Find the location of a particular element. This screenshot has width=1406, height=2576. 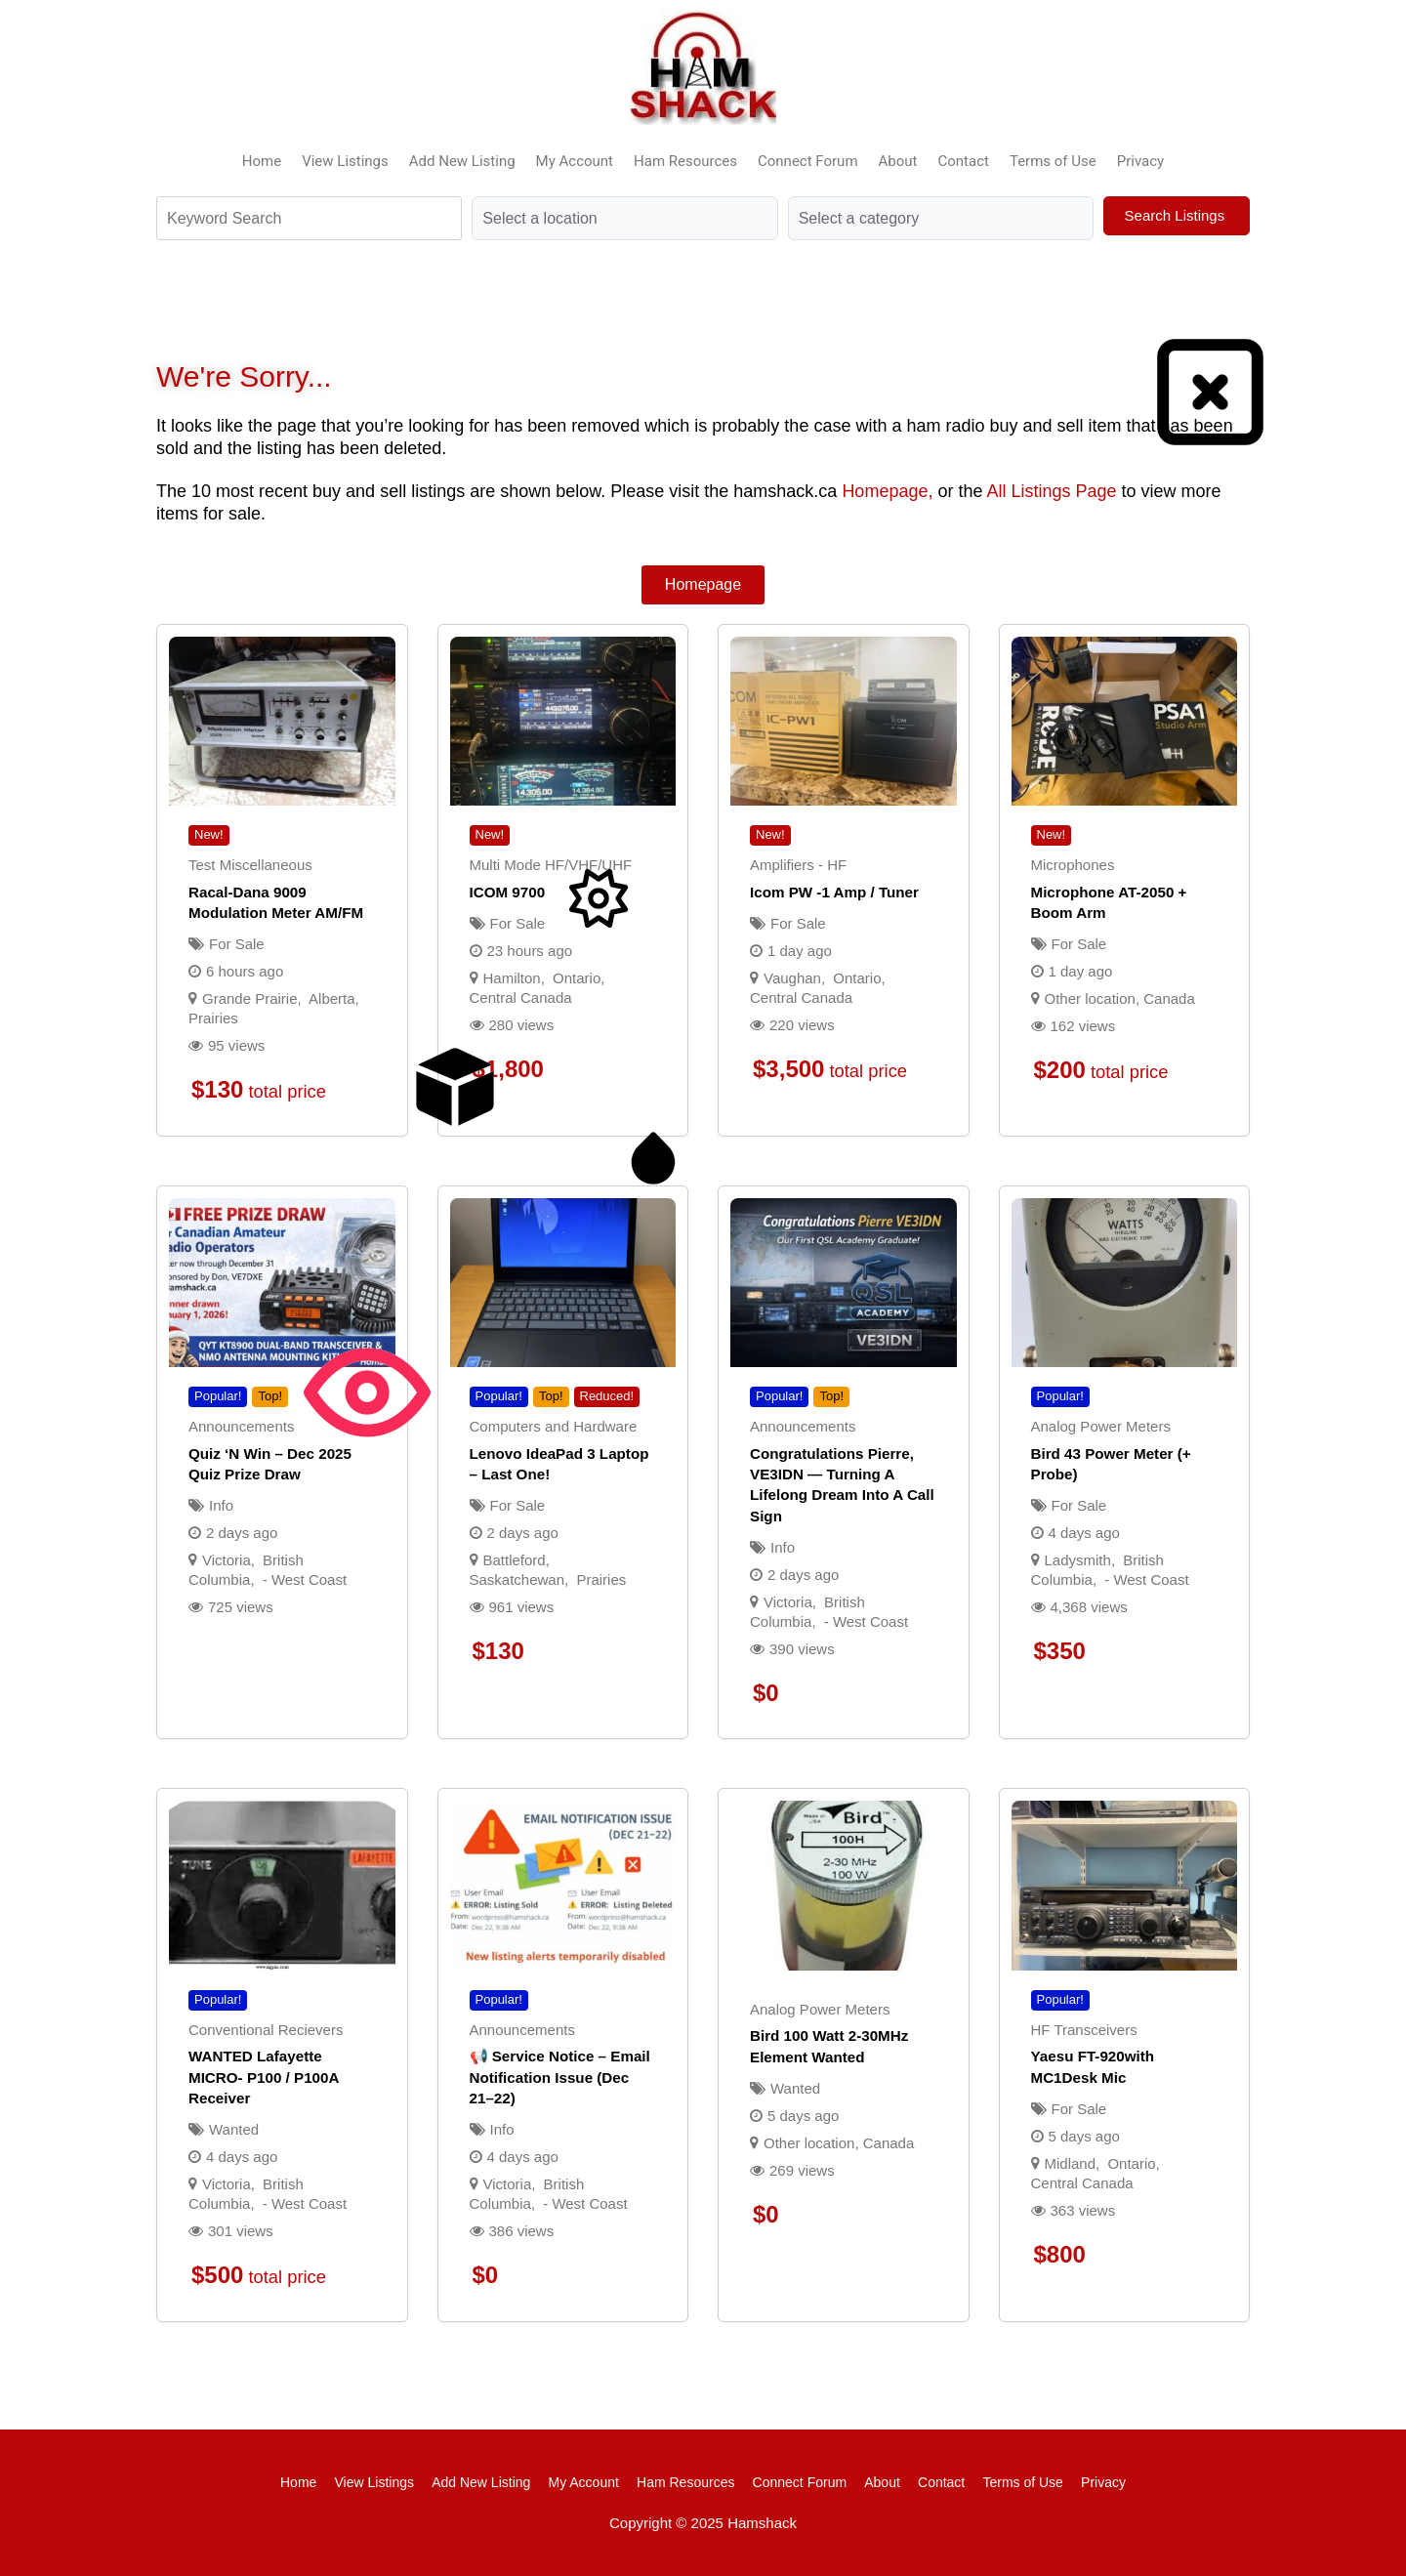

toggle light mode or bright theme is located at coordinates (599, 898).